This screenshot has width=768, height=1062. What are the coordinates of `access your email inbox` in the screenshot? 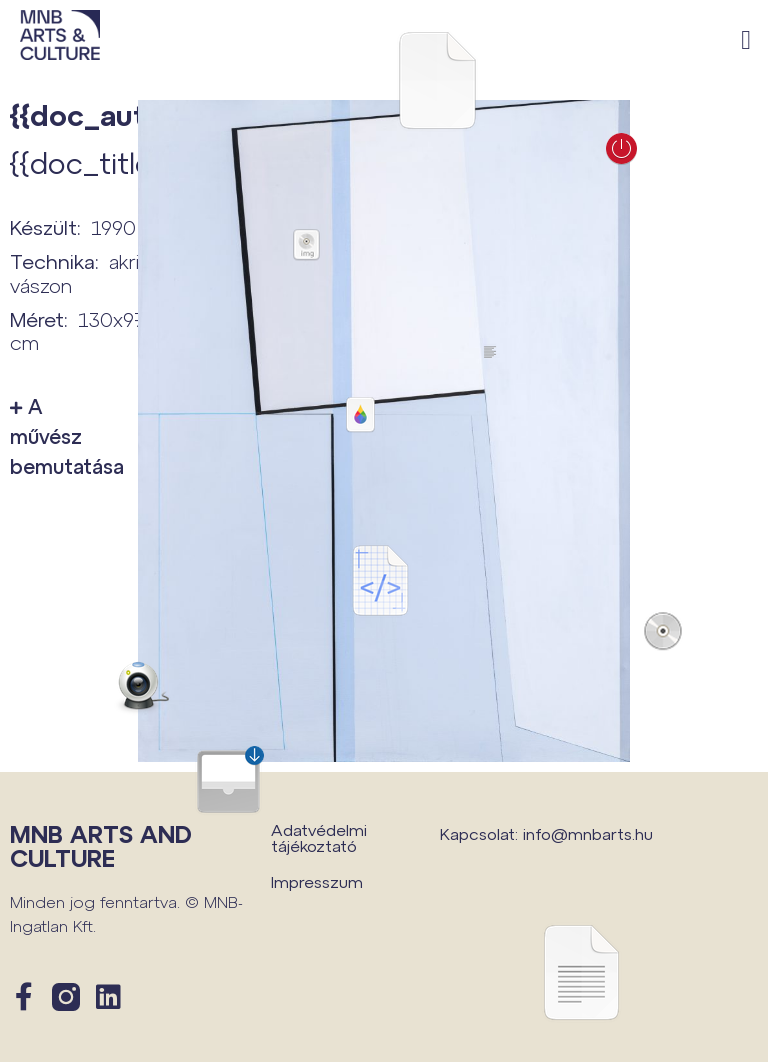 It's located at (228, 781).